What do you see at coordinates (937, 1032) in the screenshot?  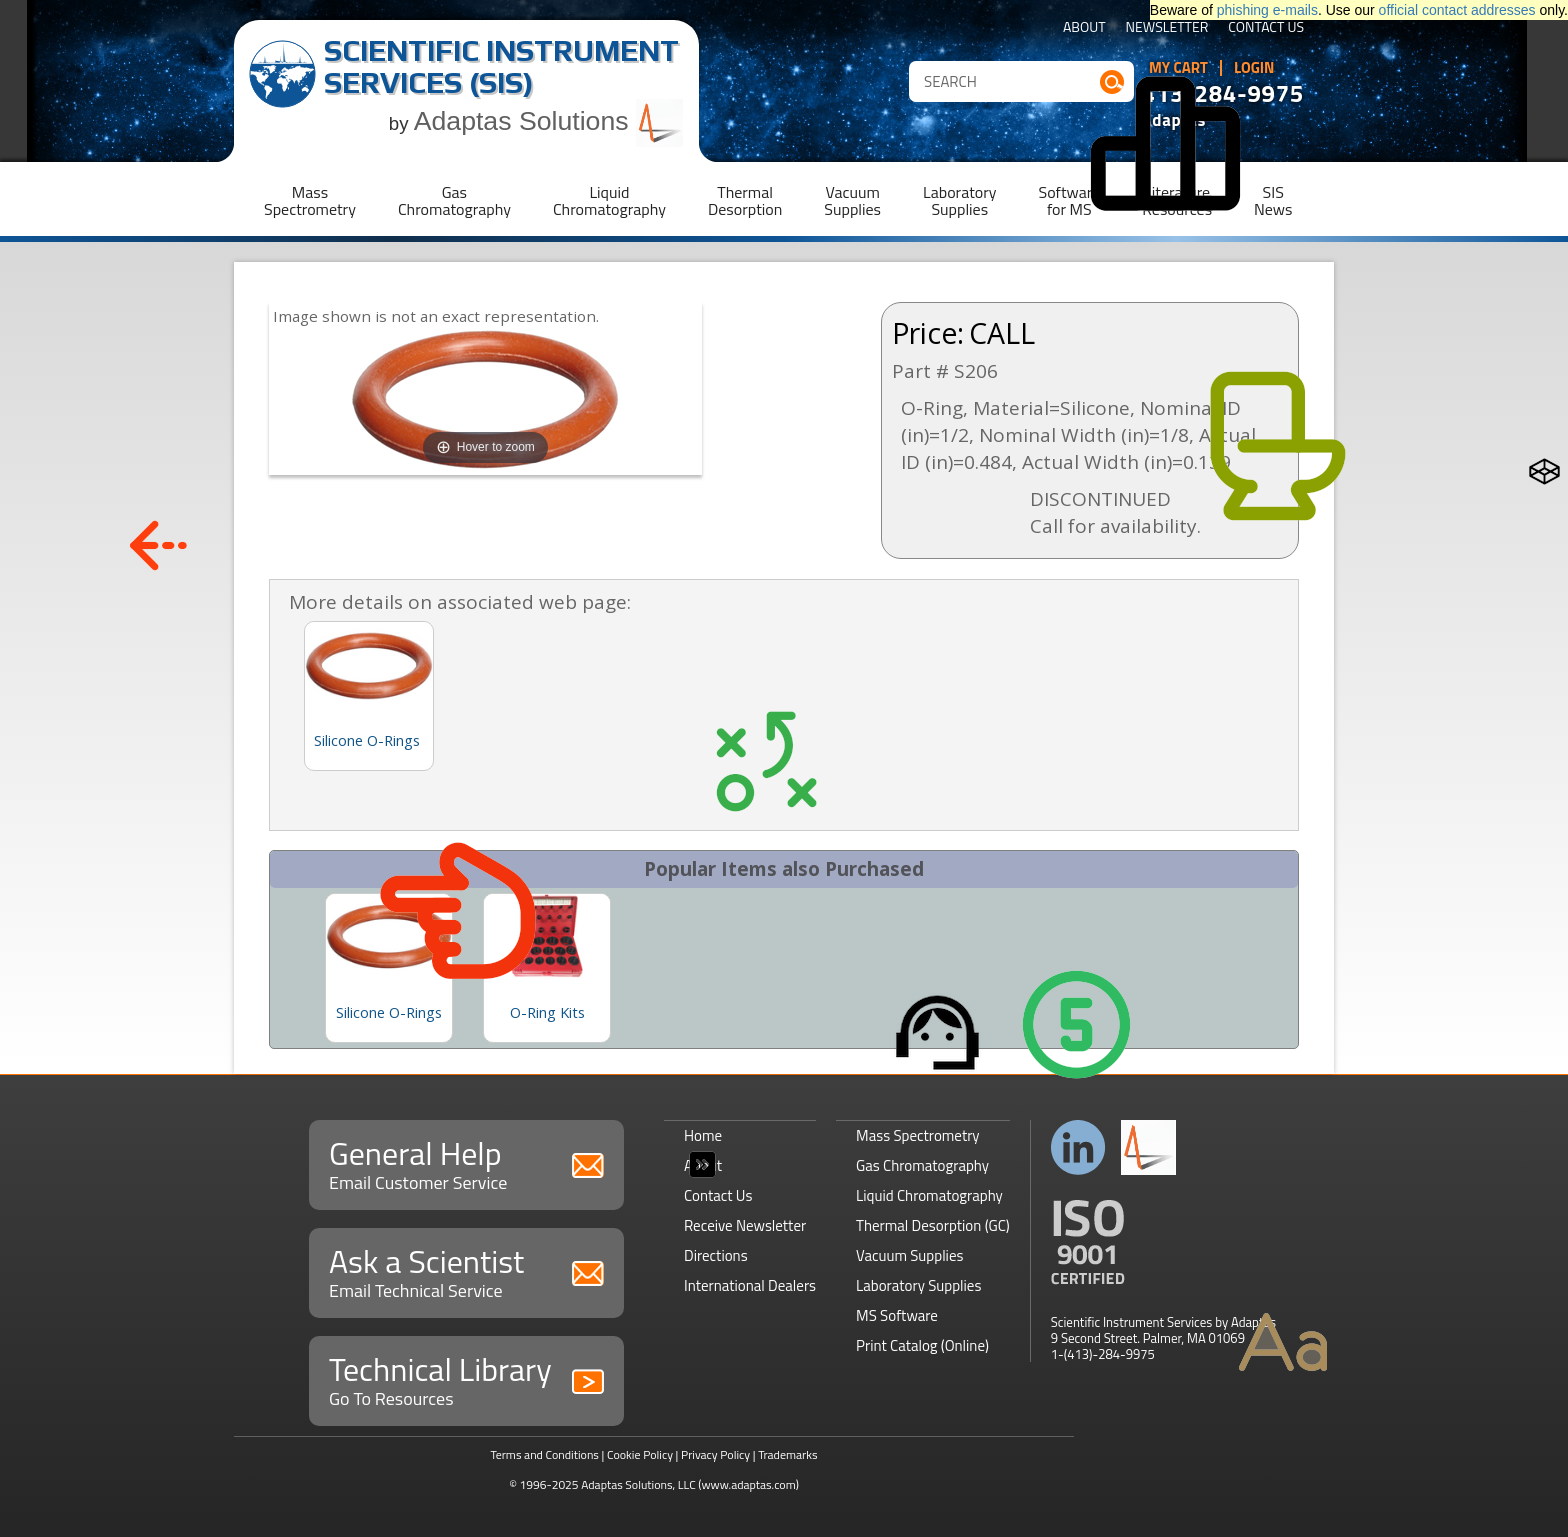 I see `contact customer support` at bounding box center [937, 1032].